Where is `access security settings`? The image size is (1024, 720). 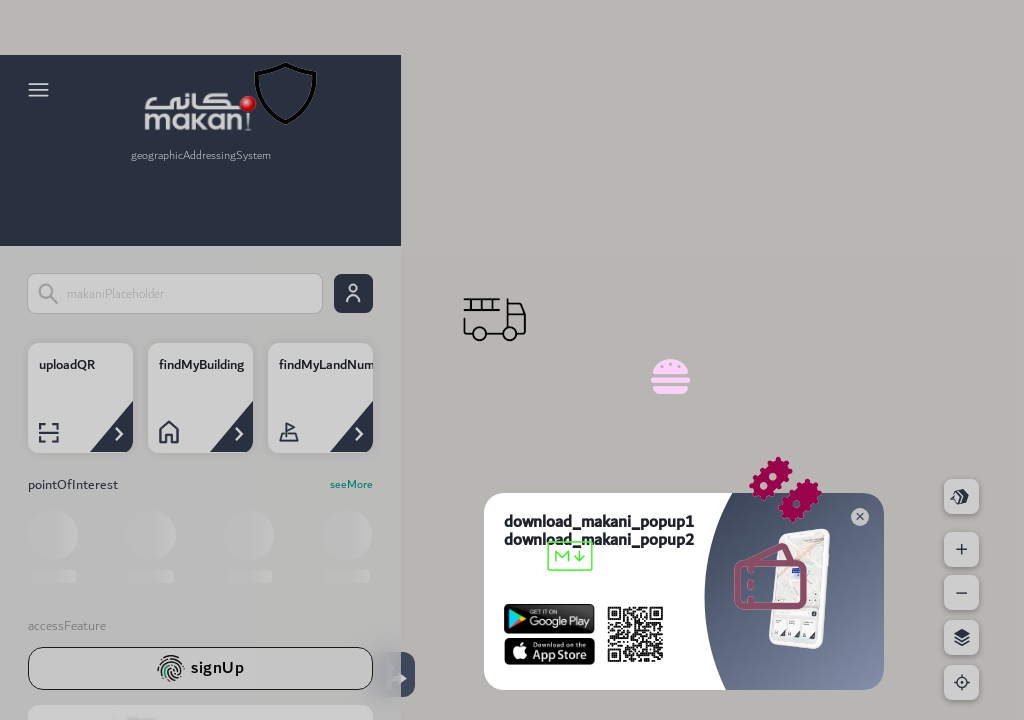
access security settings is located at coordinates (285, 93).